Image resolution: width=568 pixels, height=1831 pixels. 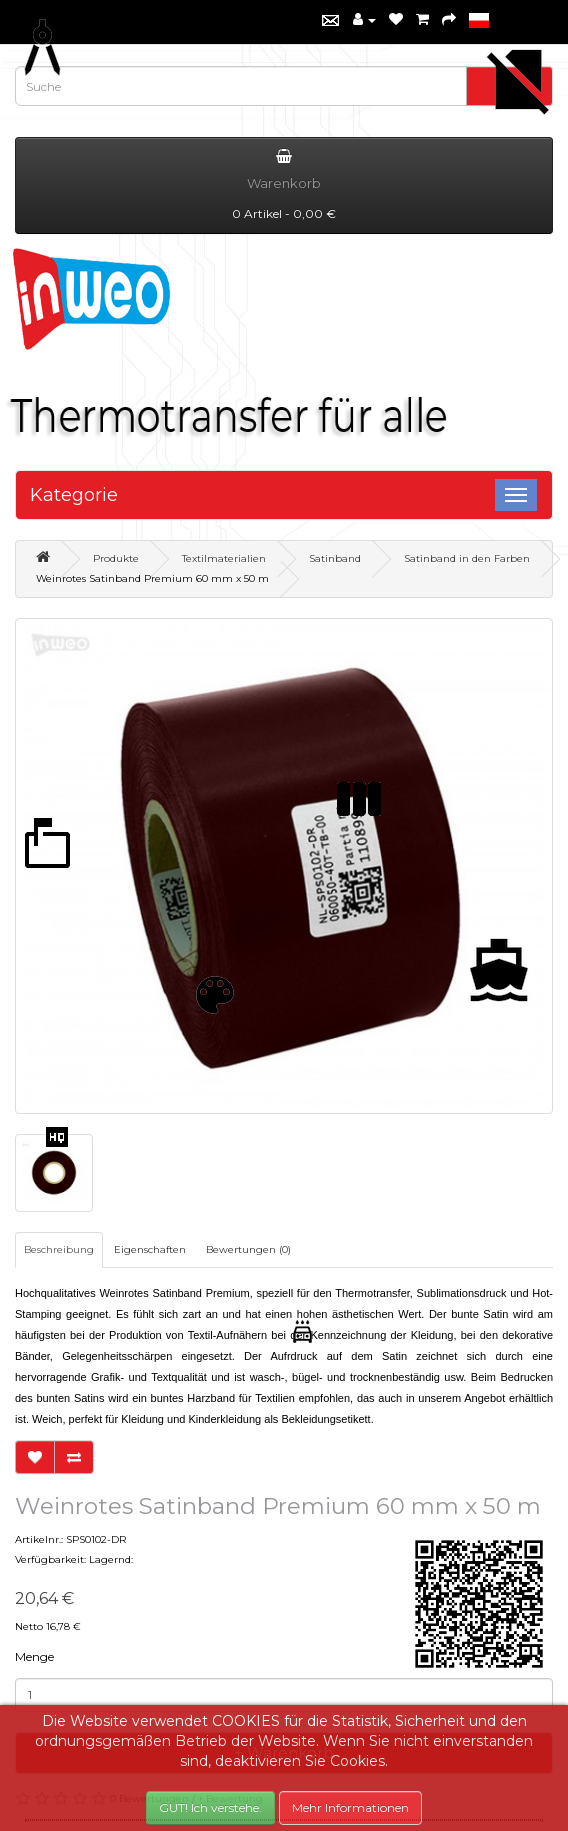 I want to click on find nearby car wash locations, so click(x=302, y=1331).